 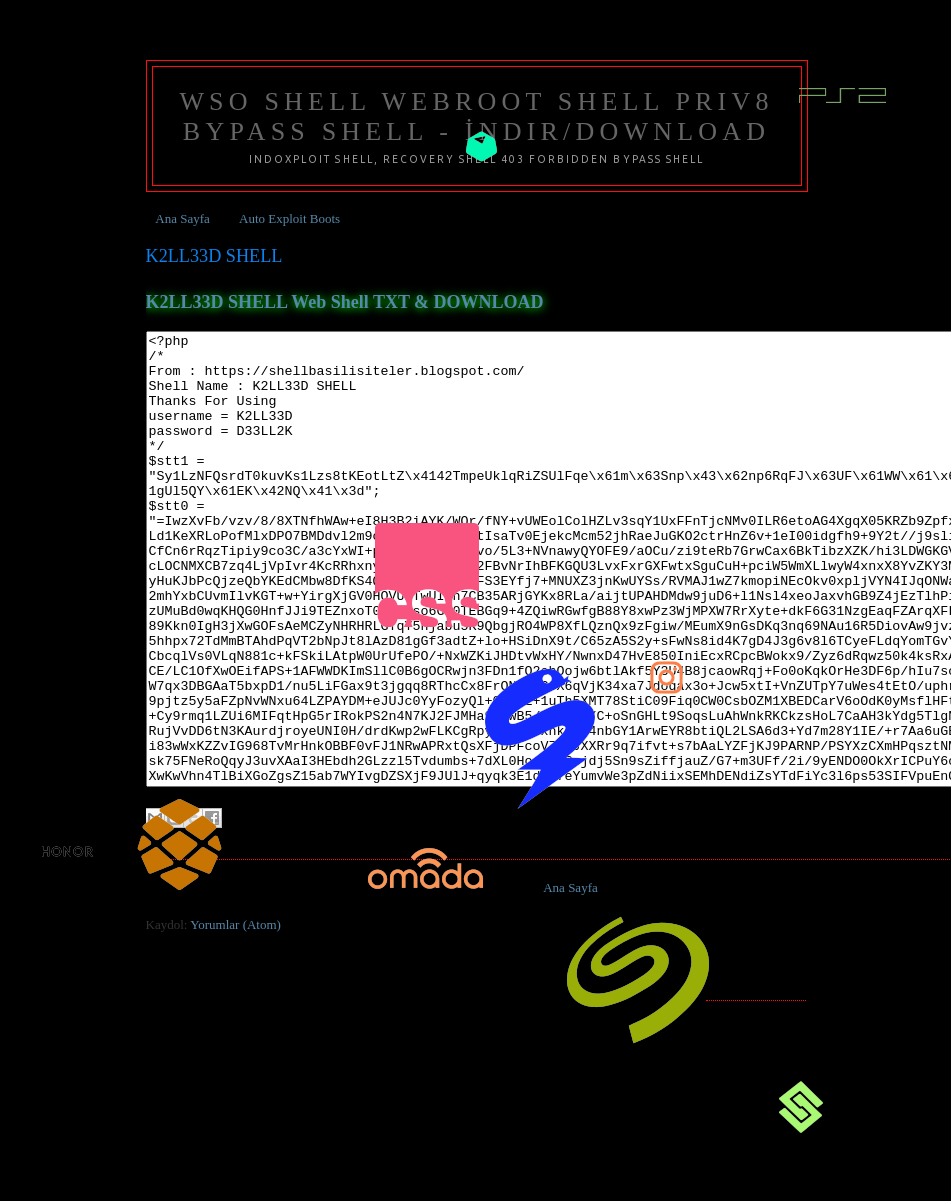 I want to click on open RunKit node.js playground, so click(x=481, y=146).